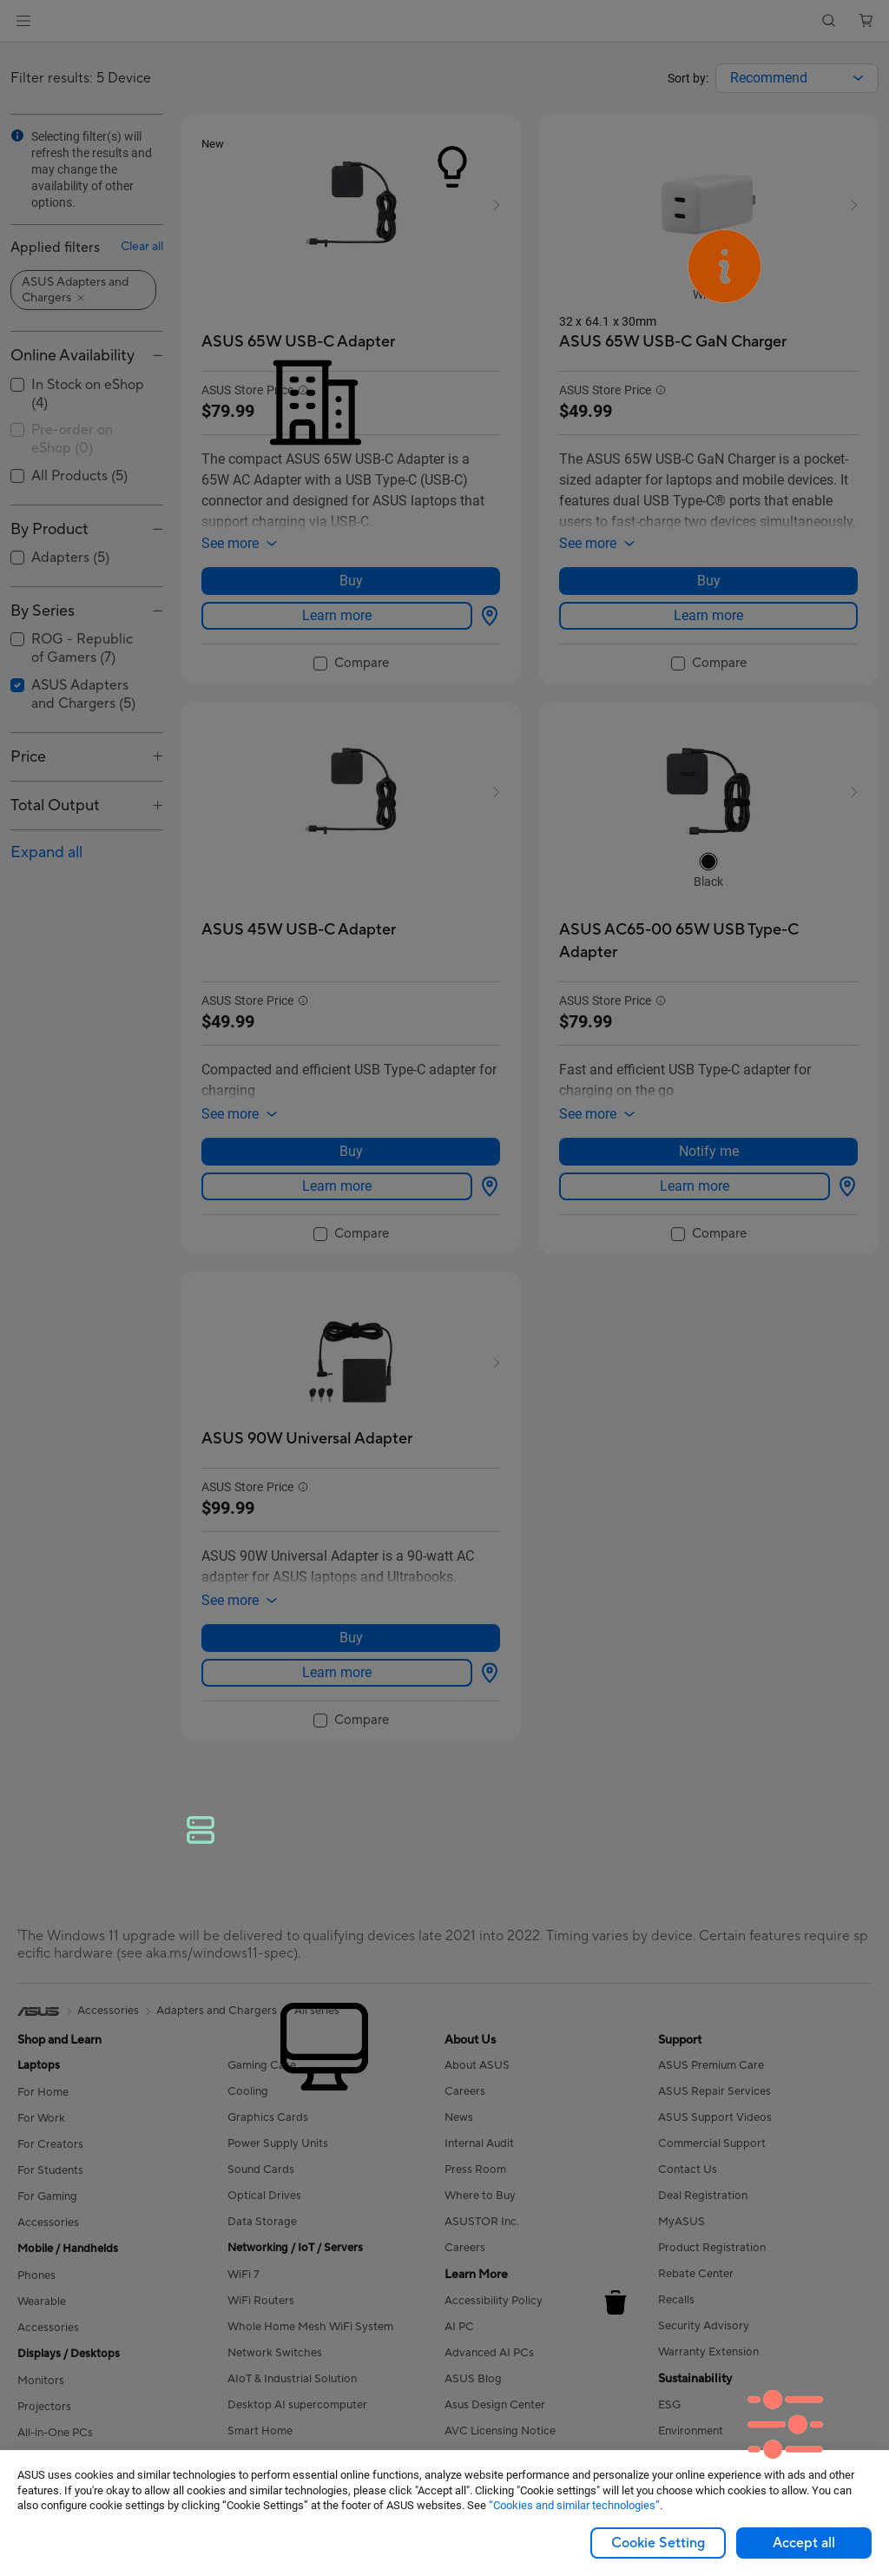  Describe the element at coordinates (724, 266) in the screenshot. I see `view more information or details` at that location.